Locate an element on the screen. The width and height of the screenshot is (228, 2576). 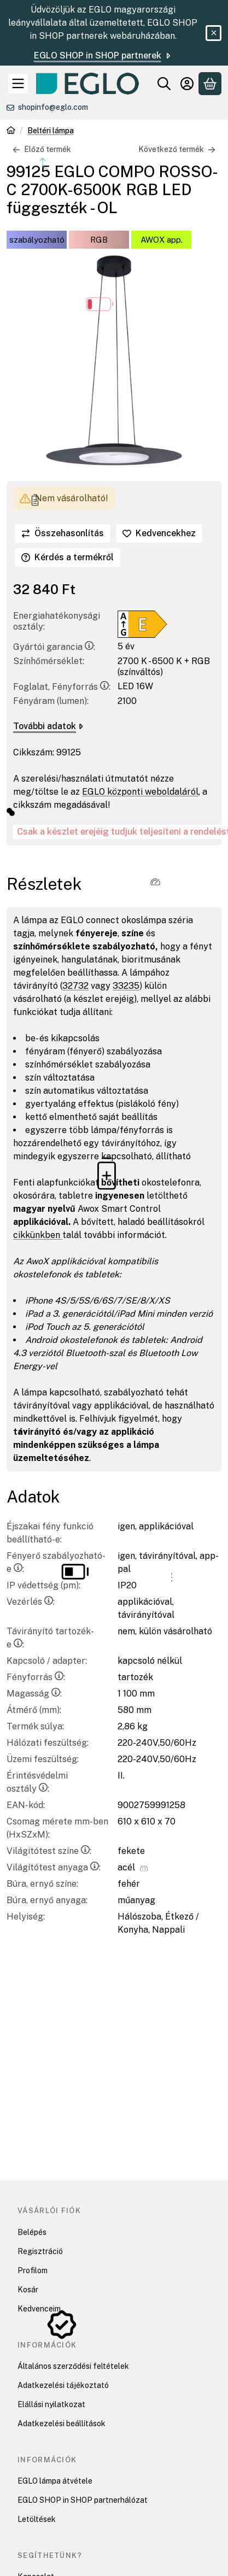
indicates verified or authenticated status is located at coordinates (62, 2325).